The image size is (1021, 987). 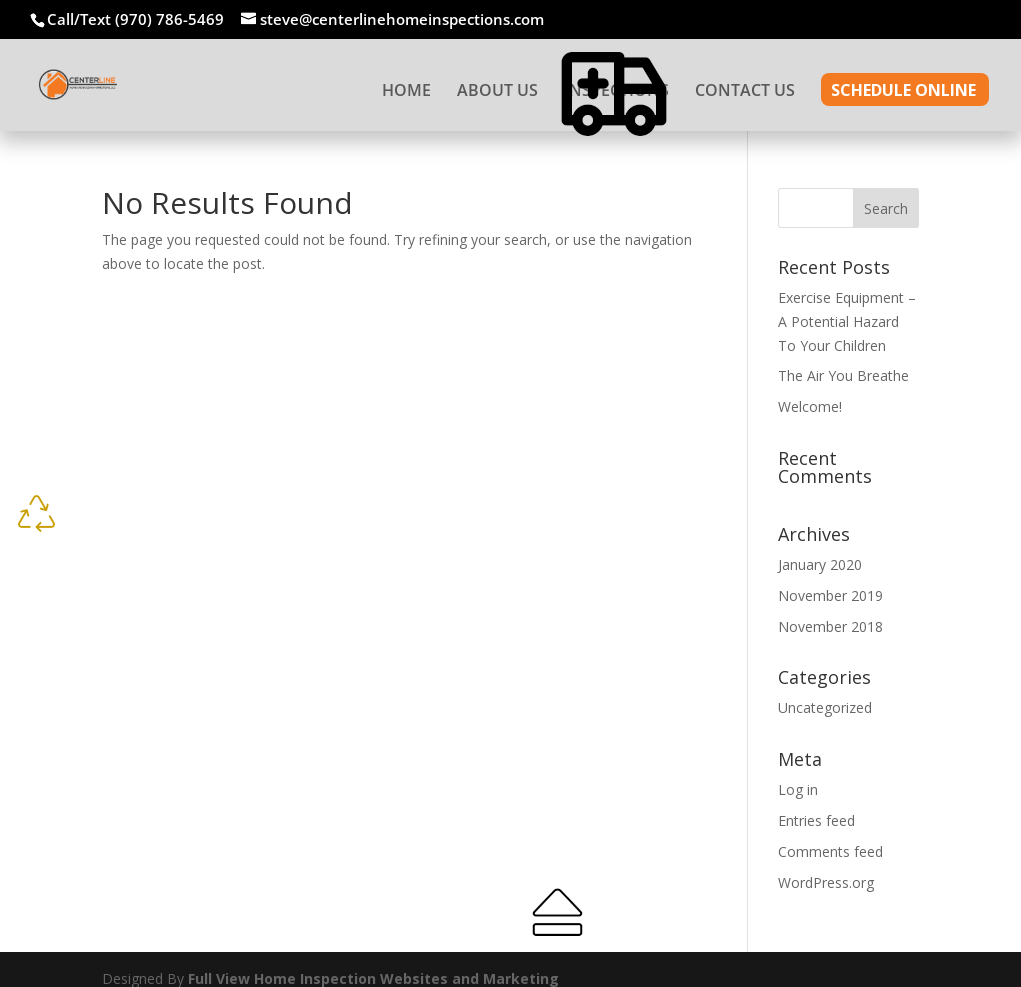 What do you see at coordinates (557, 915) in the screenshot?
I see `eject media or disc` at bounding box center [557, 915].